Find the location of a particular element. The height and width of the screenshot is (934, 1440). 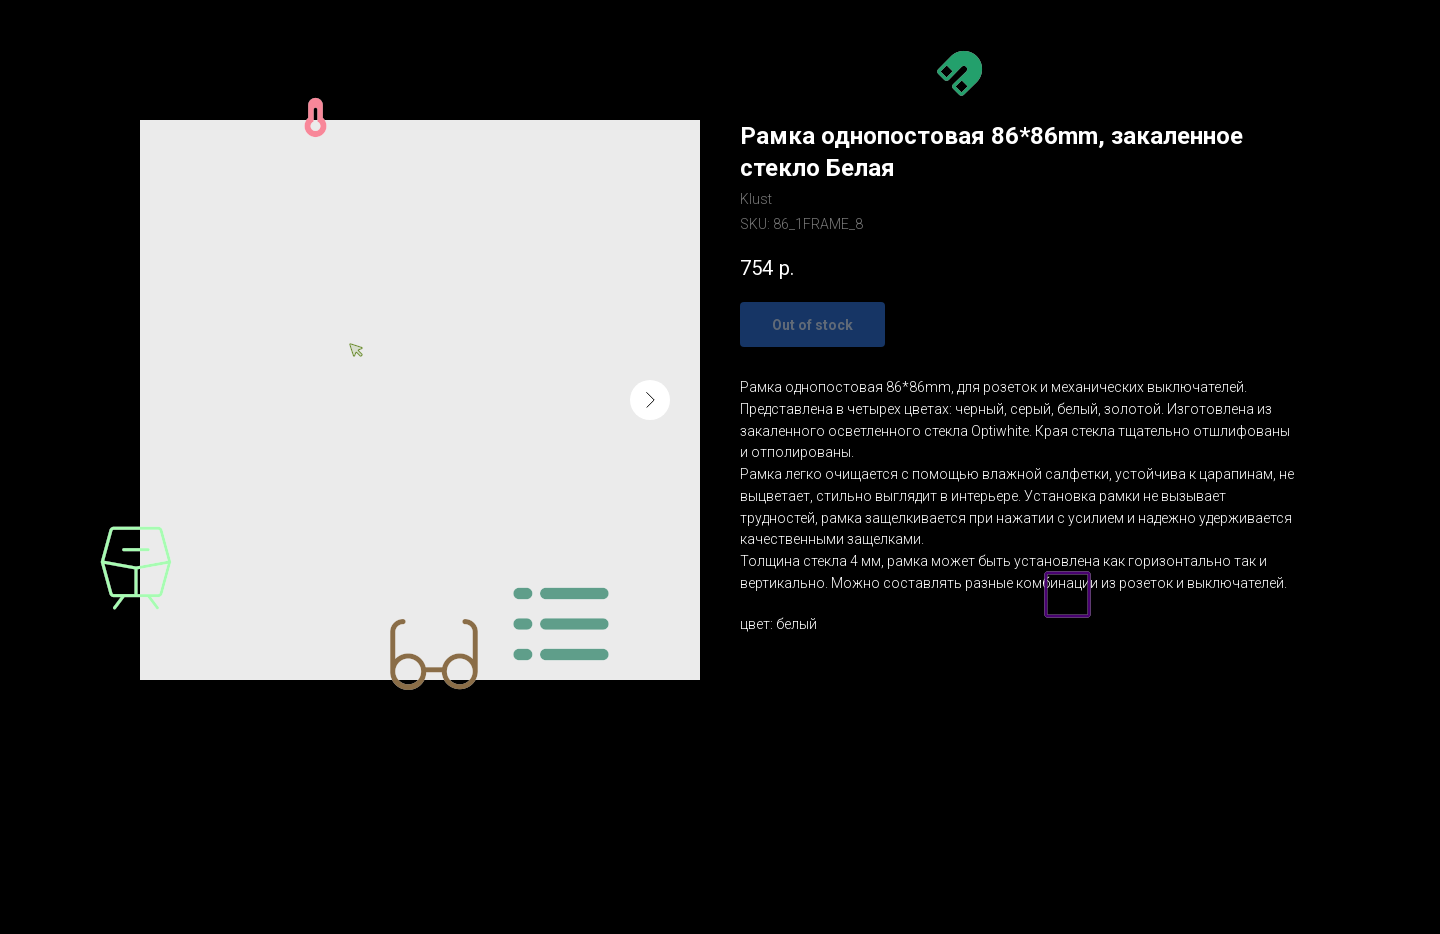

enable reading mode or reader view is located at coordinates (434, 656).